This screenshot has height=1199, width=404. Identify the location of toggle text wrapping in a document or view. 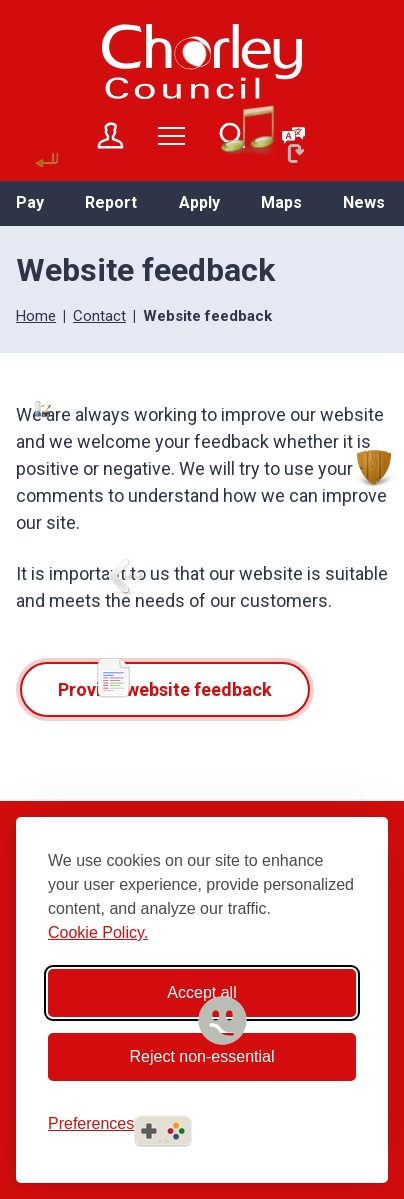
(294, 153).